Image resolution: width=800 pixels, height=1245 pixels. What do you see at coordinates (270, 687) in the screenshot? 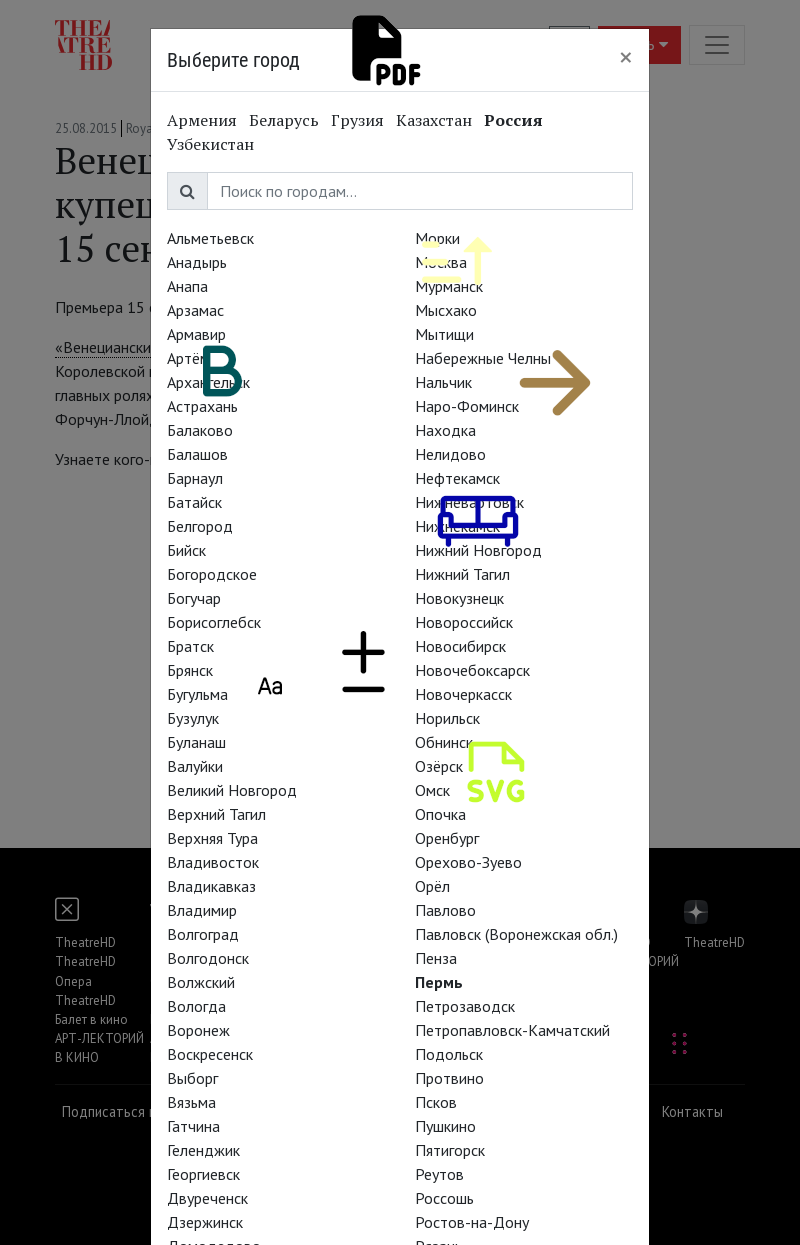
I see `adjust text formatting and font settings` at bounding box center [270, 687].